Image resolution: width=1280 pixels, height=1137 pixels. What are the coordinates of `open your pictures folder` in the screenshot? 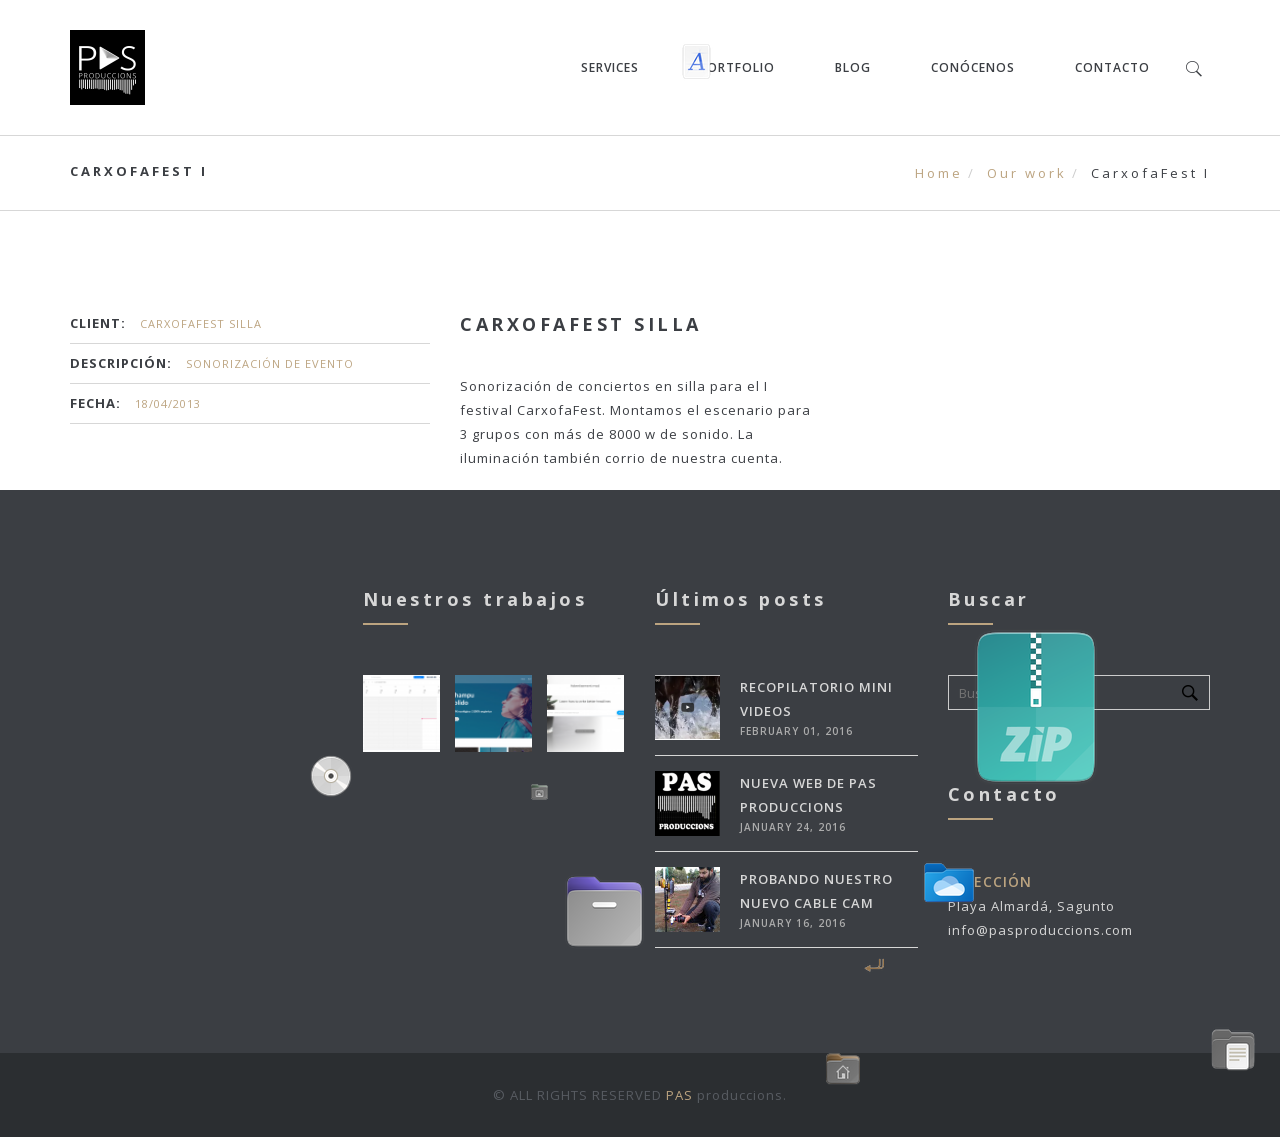 It's located at (539, 791).